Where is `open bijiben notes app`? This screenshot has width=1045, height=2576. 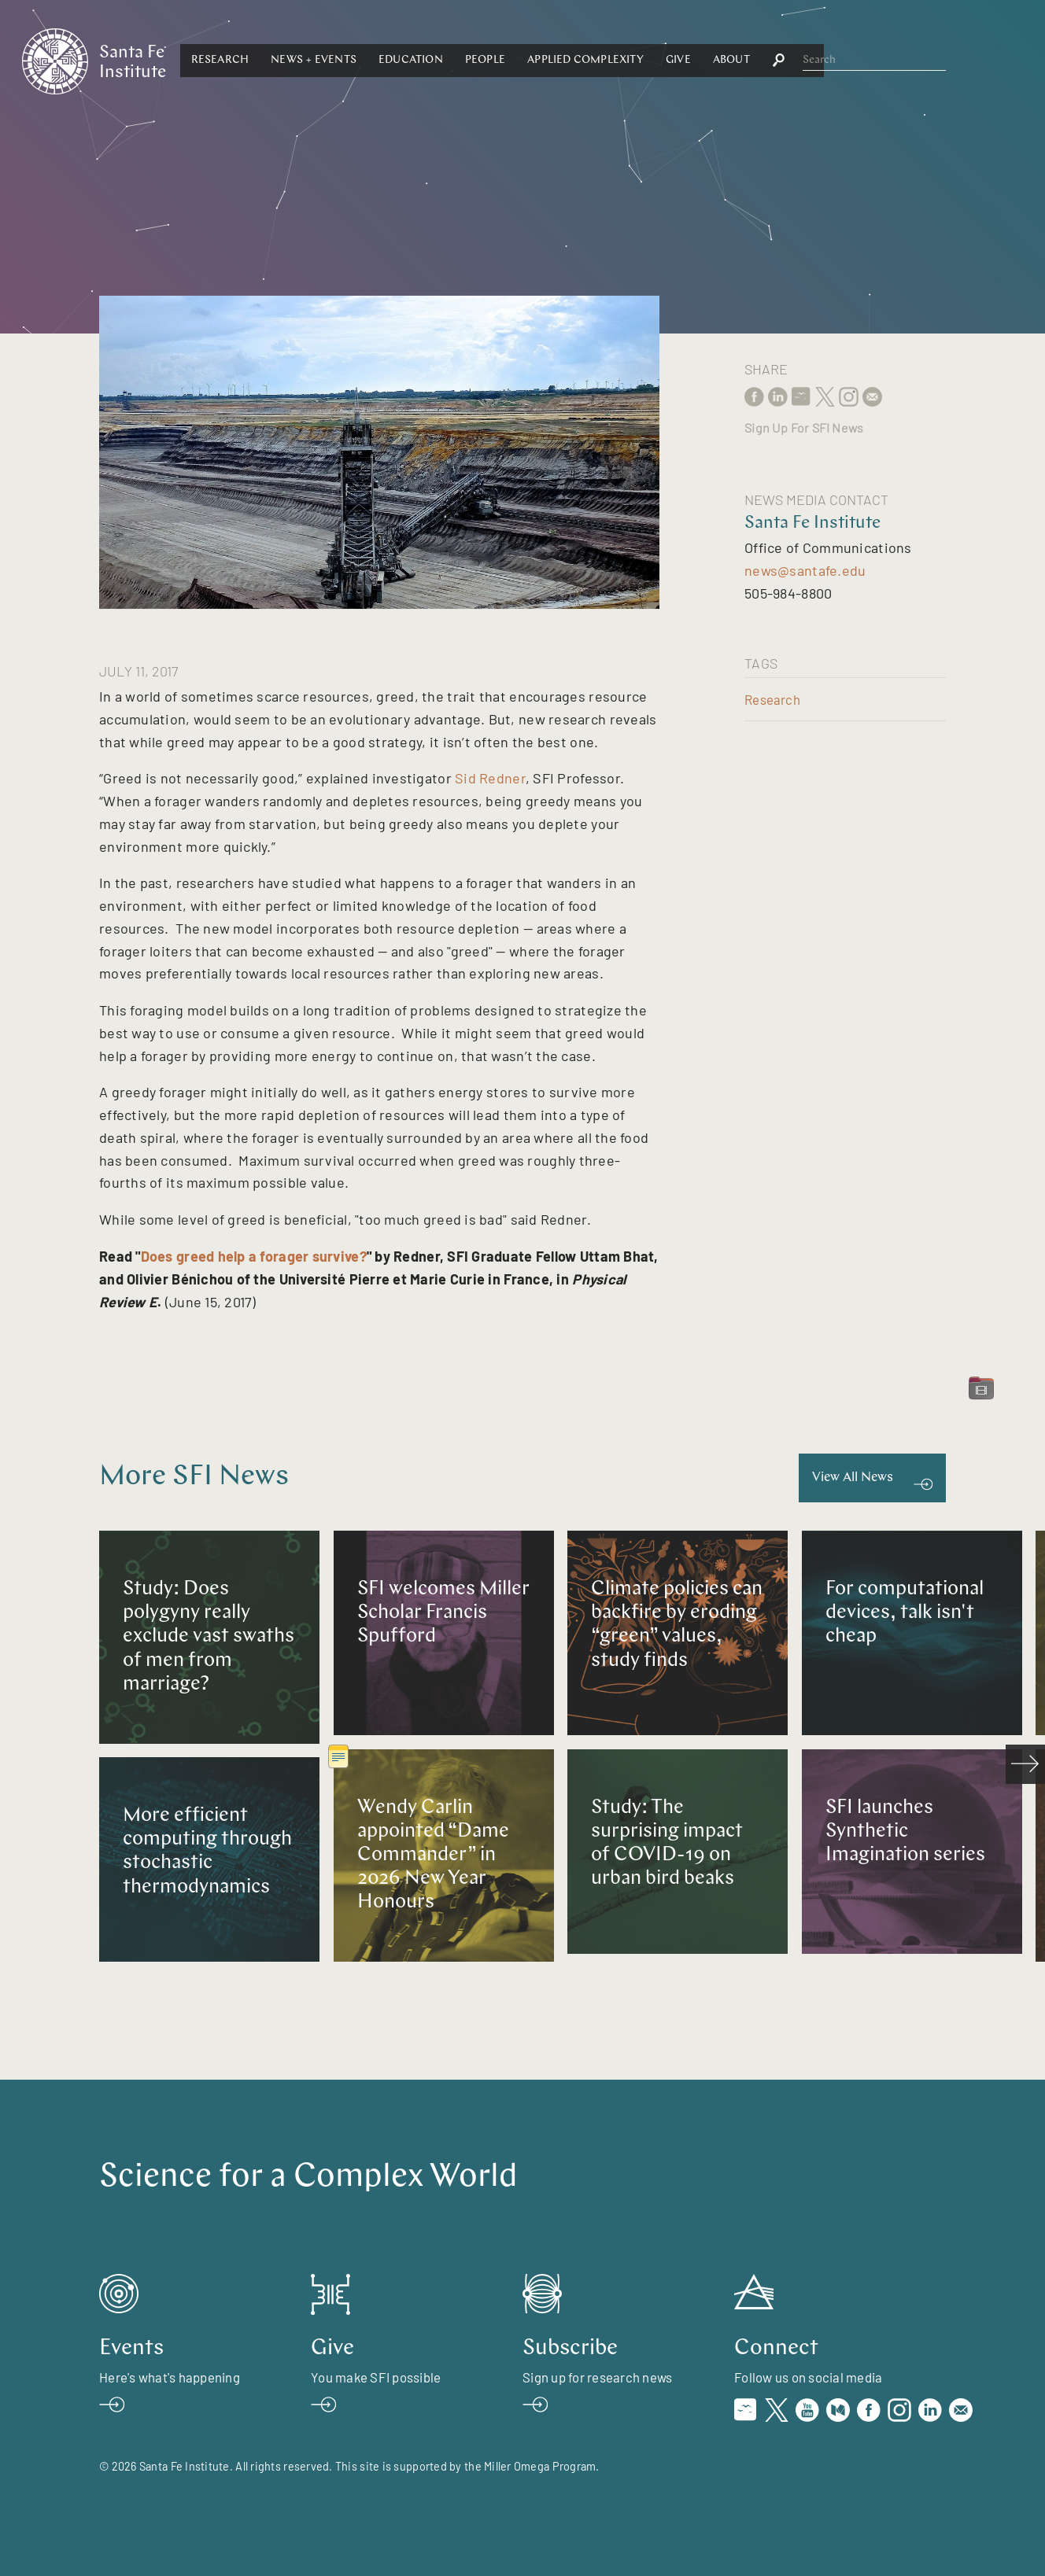 open bijiben notes app is located at coordinates (338, 1756).